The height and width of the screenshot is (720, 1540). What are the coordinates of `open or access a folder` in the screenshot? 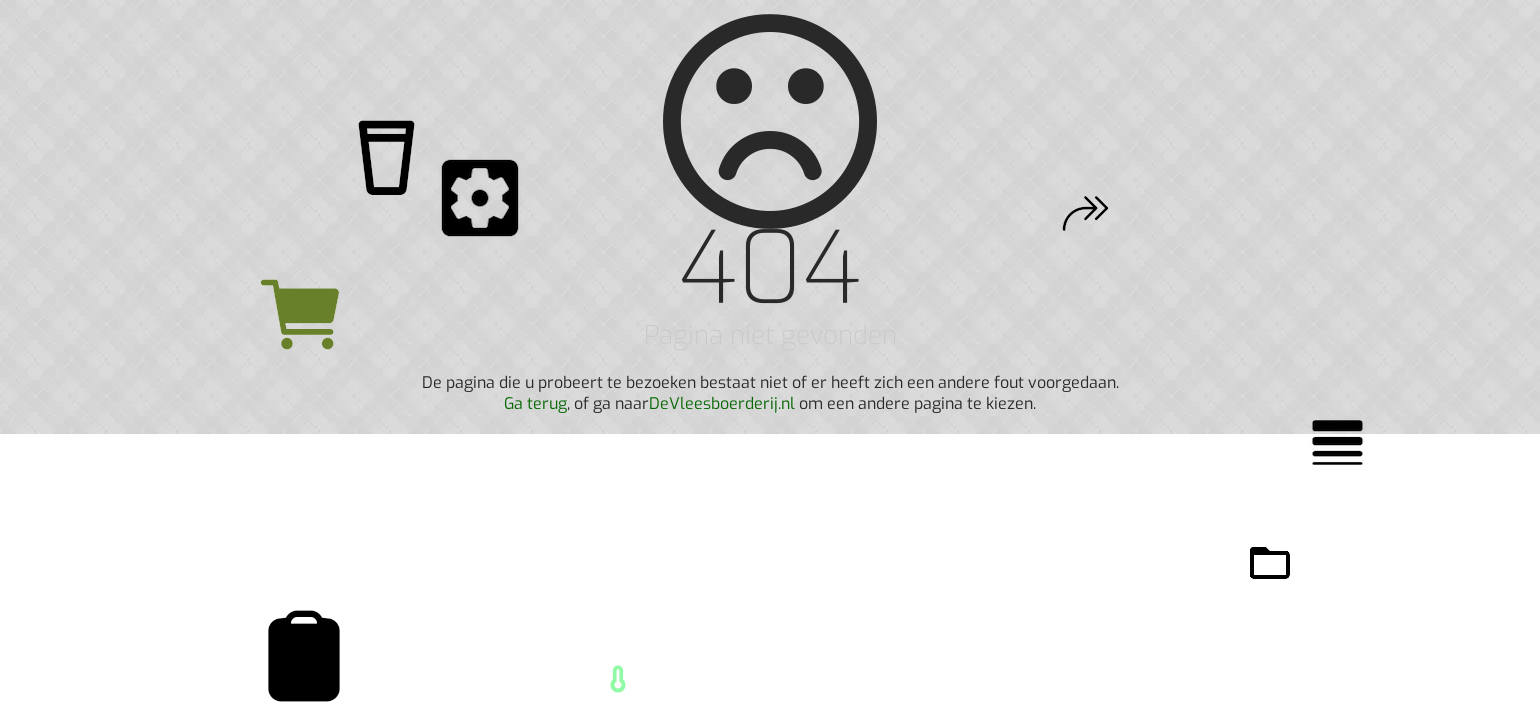 It's located at (1270, 563).